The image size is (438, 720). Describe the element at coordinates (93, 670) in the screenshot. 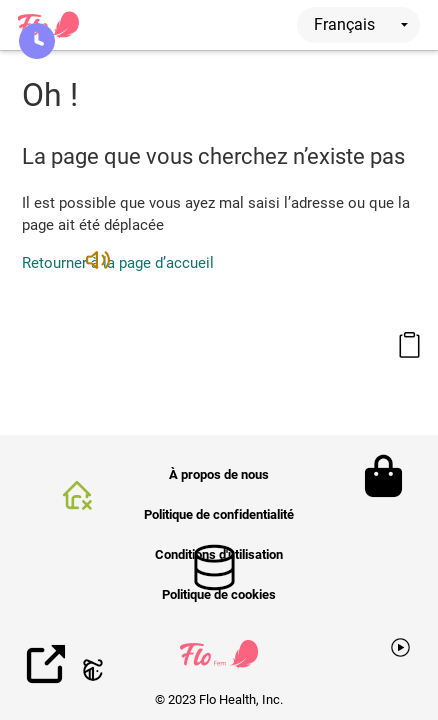

I see `open the New York Times app` at that location.